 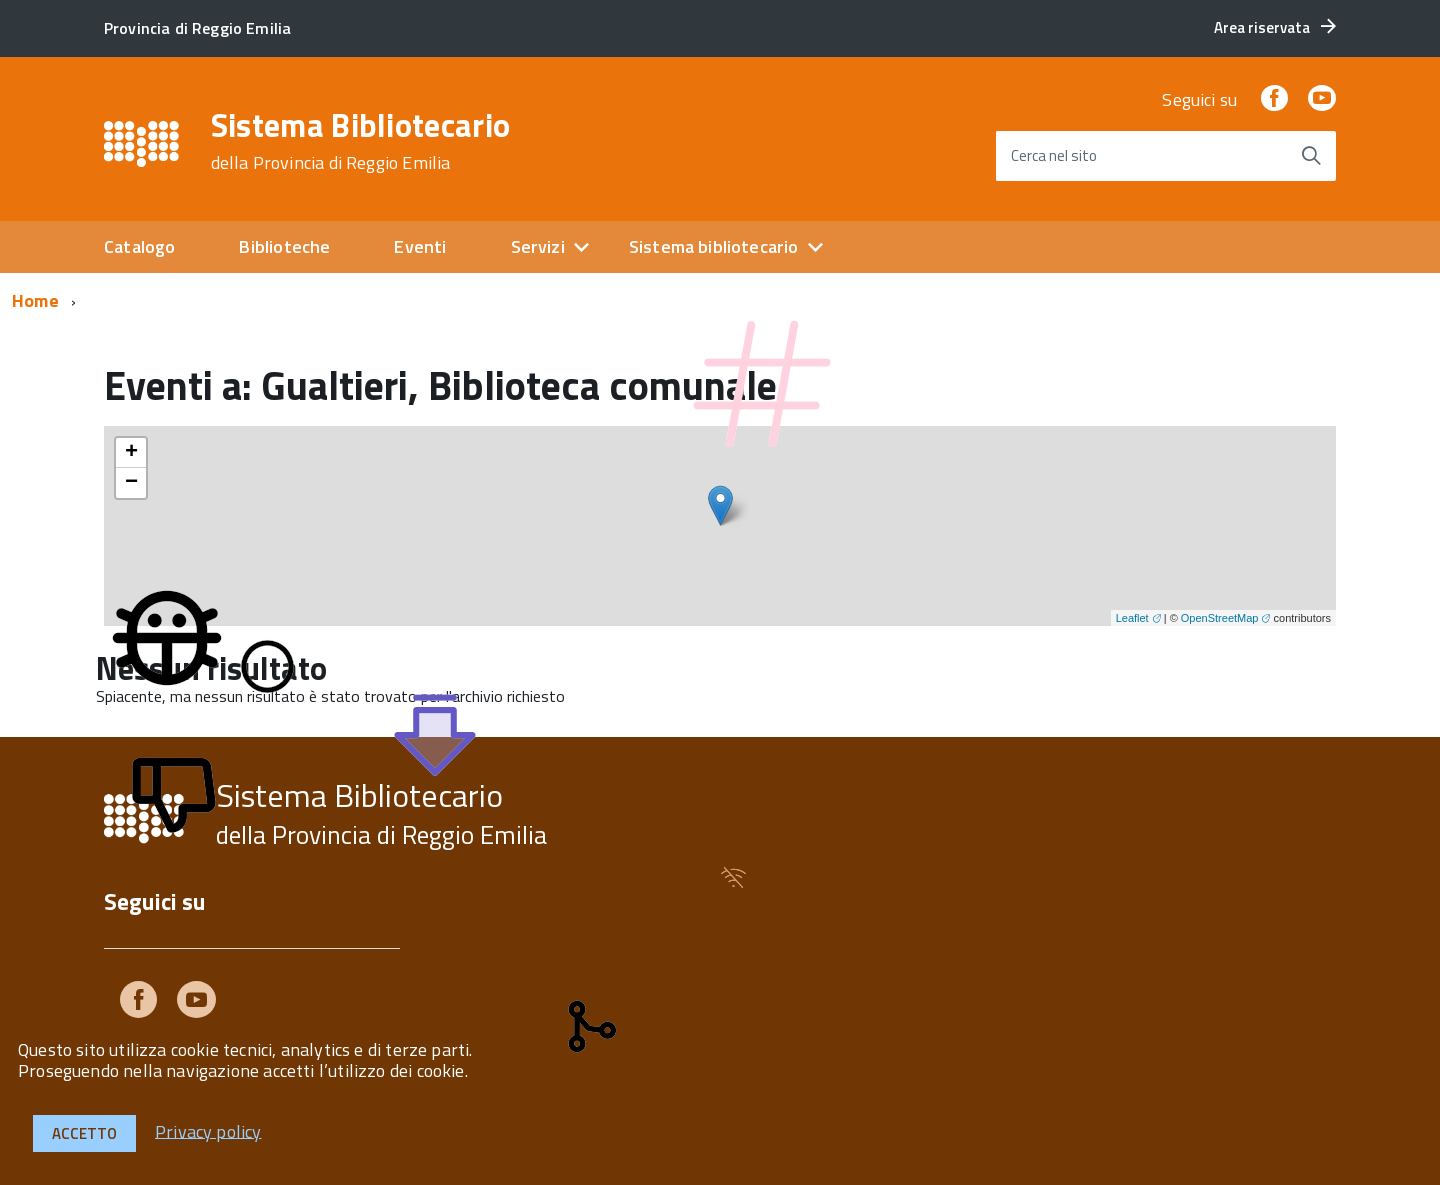 I want to click on indicates no wifi connection available, so click(x=733, y=877).